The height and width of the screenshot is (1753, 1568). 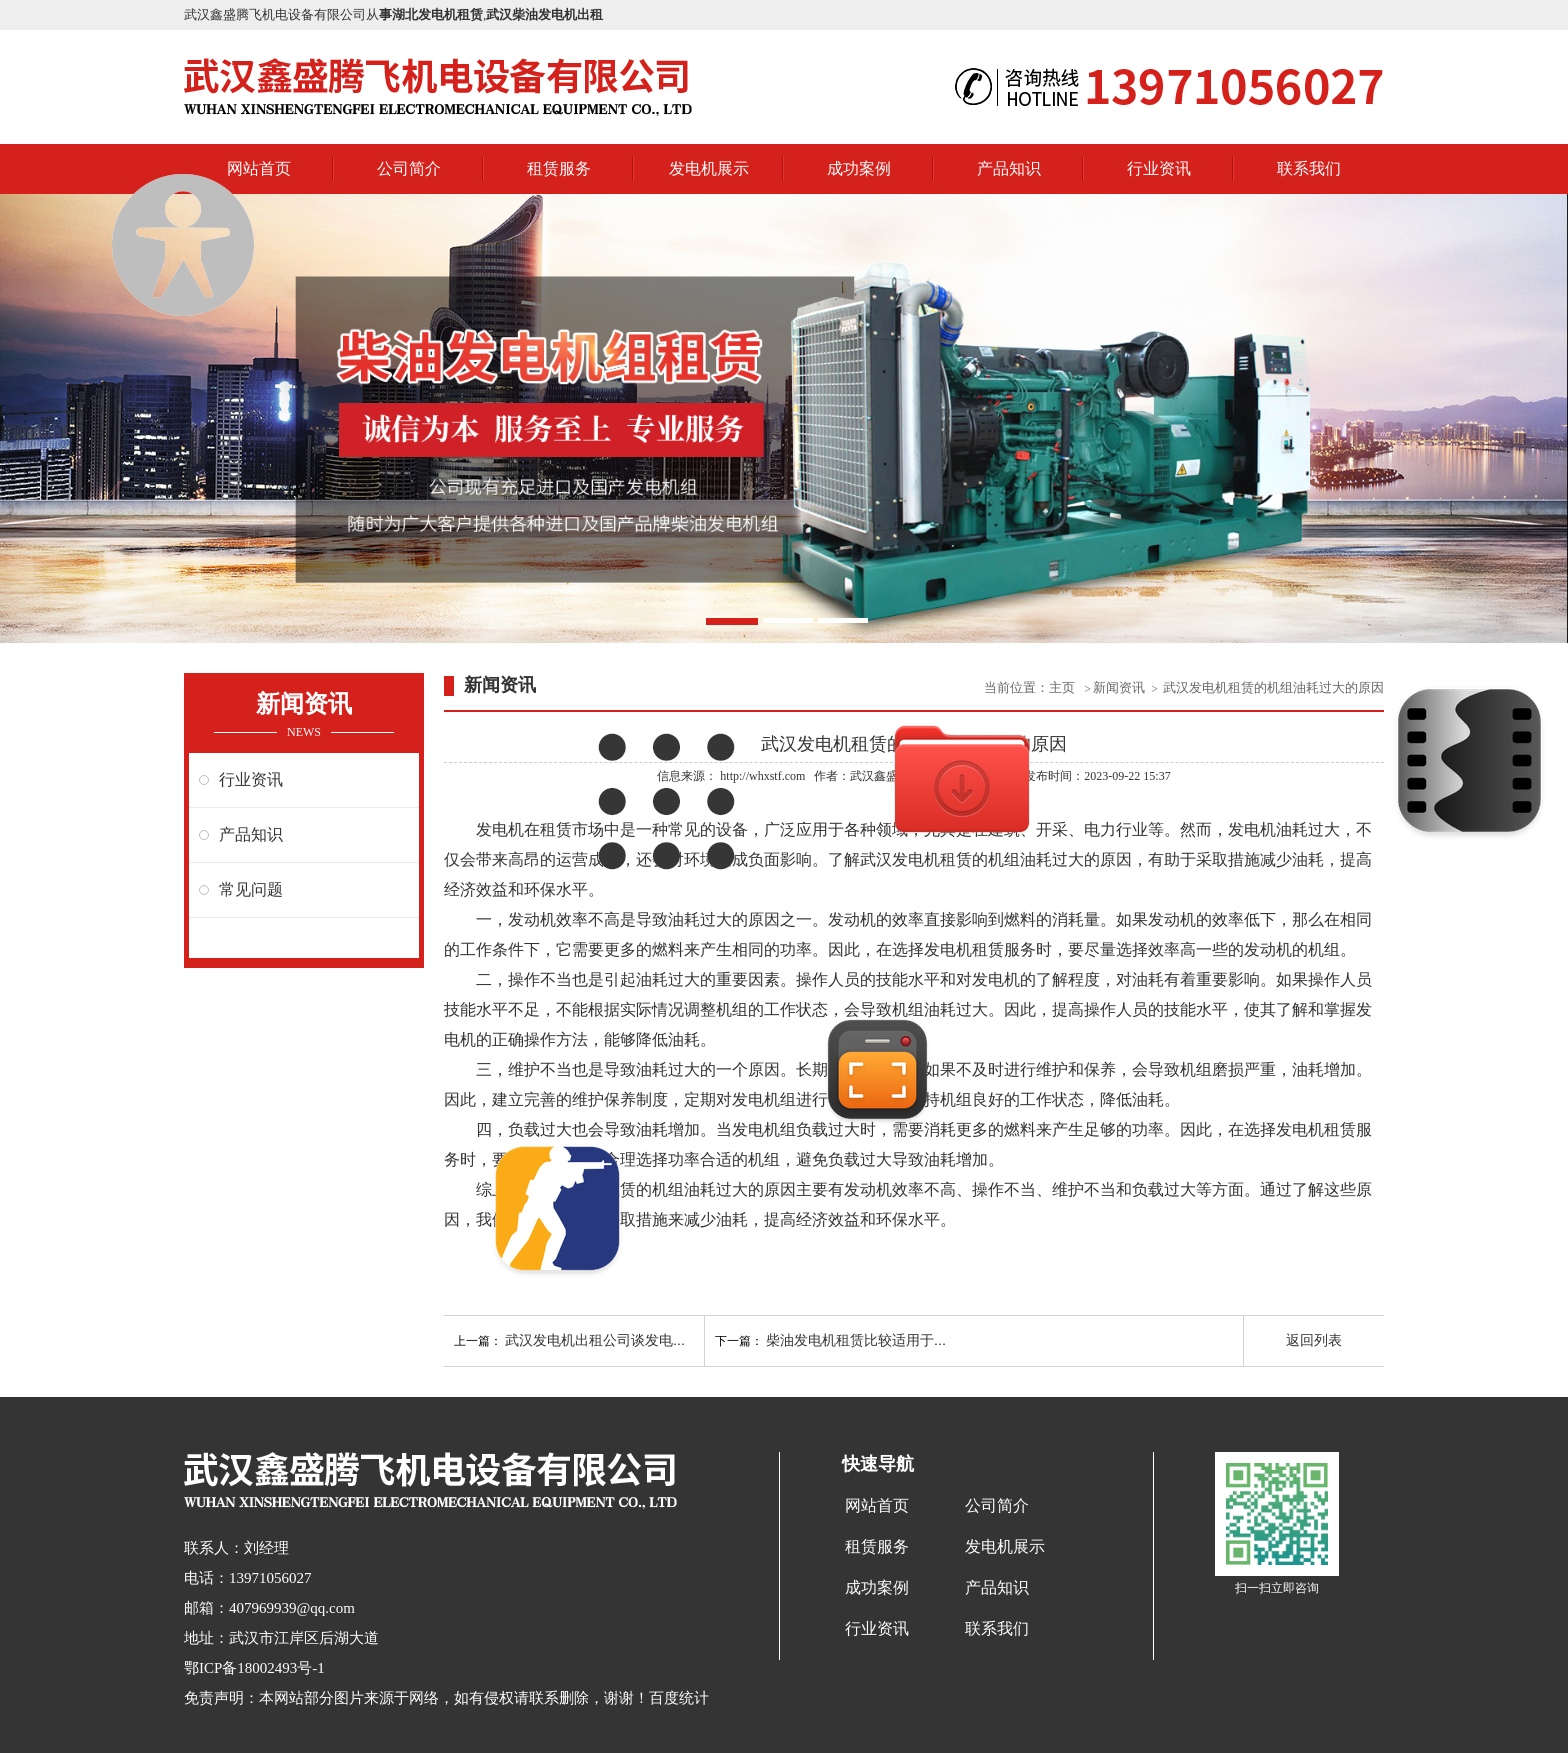 I want to click on view all applications, so click(x=666, y=801).